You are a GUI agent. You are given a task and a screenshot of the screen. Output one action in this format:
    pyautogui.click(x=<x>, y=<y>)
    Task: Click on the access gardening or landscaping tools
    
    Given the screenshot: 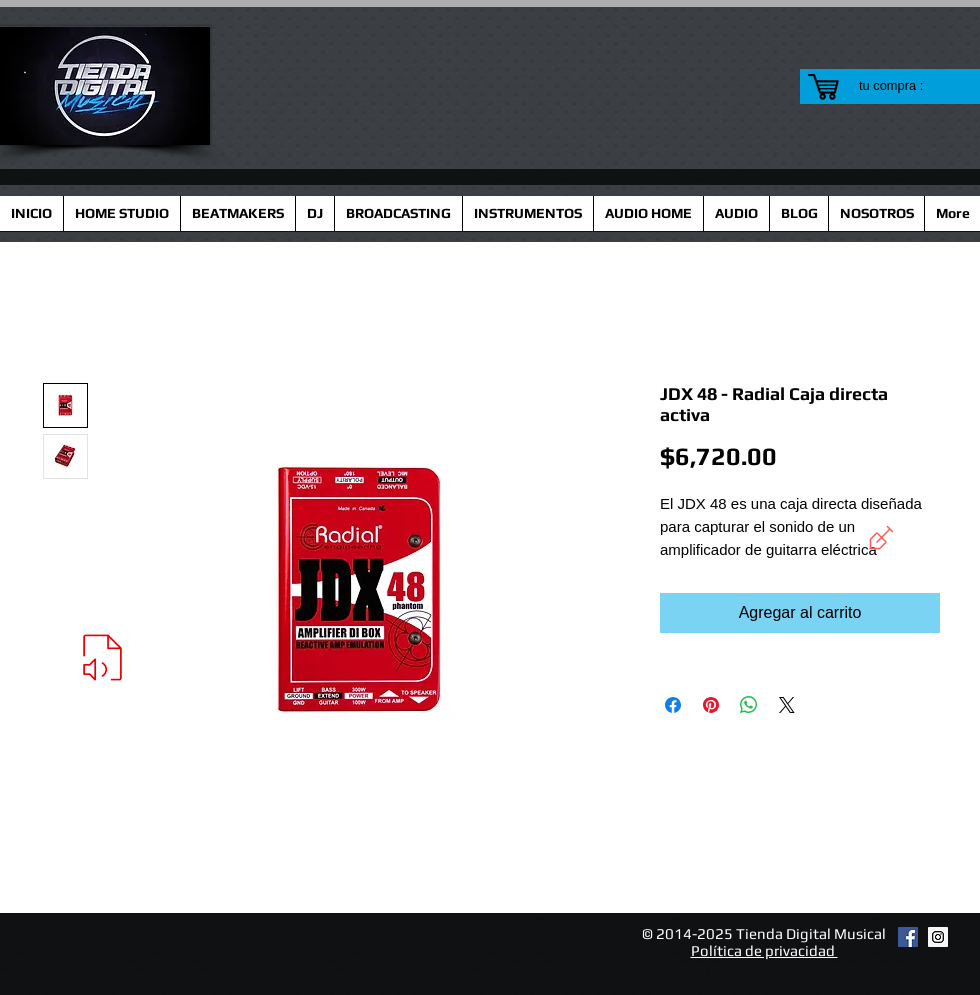 What is the action you would take?
    pyautogui.click(x=881, y=538)
    